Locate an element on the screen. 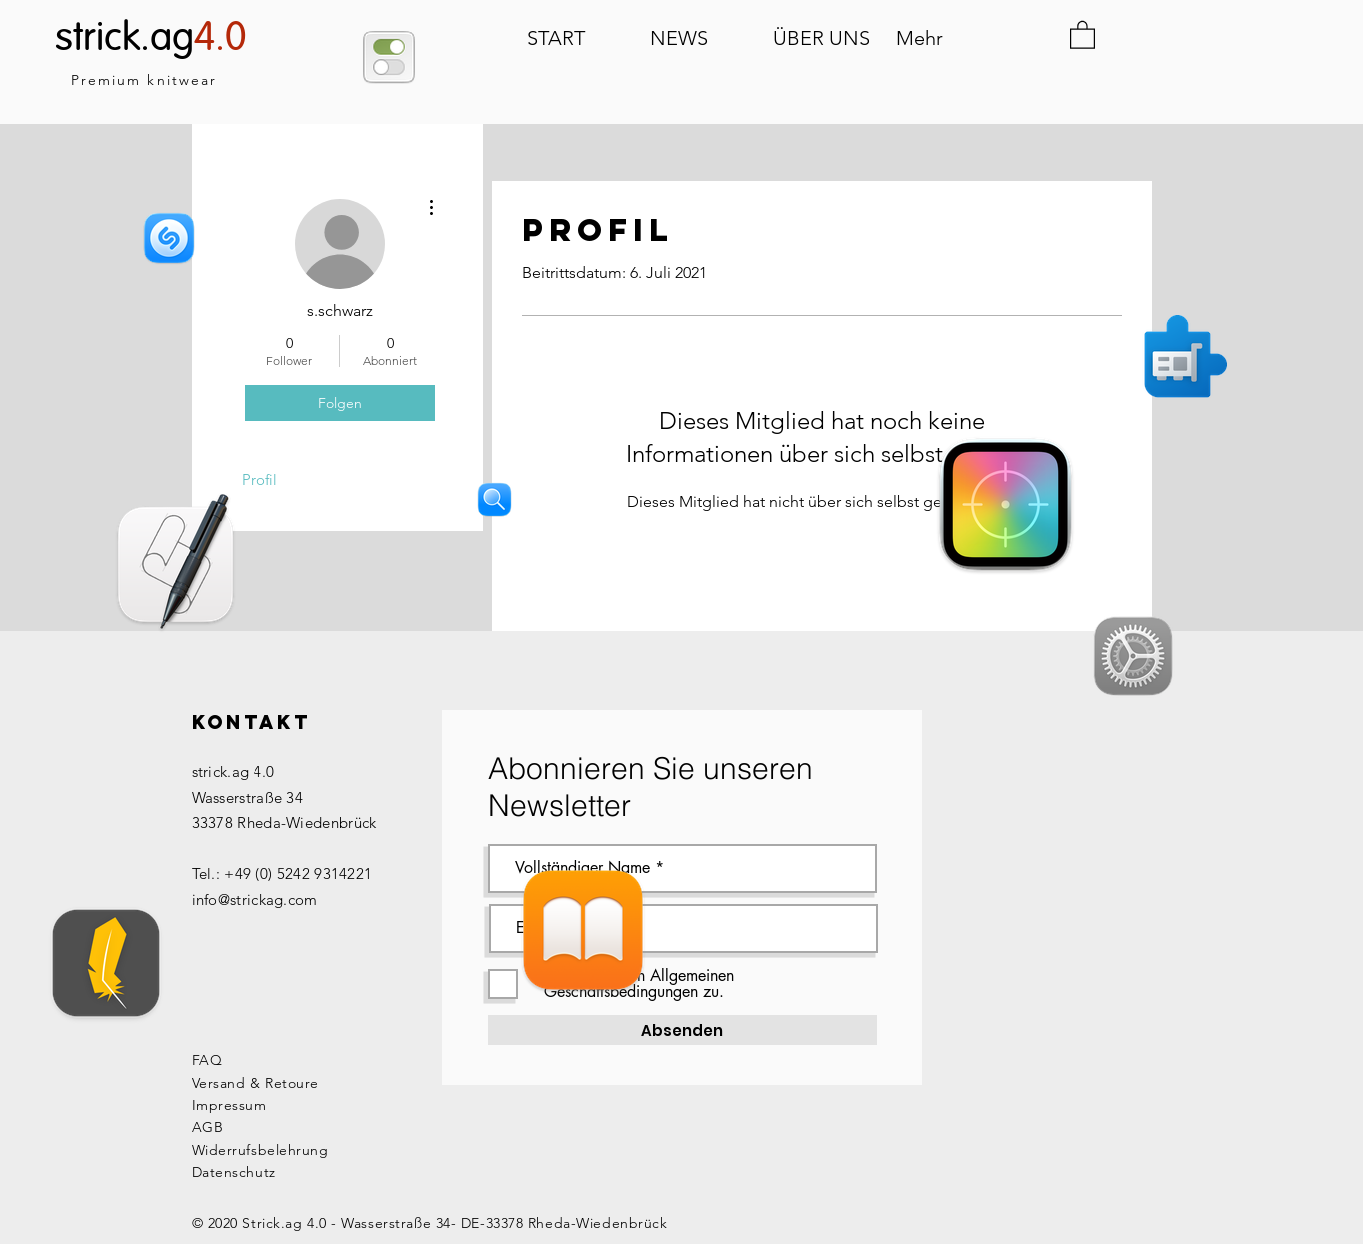 This screenshot has height=1244, width=1363. open Apple Books app is located at coordinates (583, 930).